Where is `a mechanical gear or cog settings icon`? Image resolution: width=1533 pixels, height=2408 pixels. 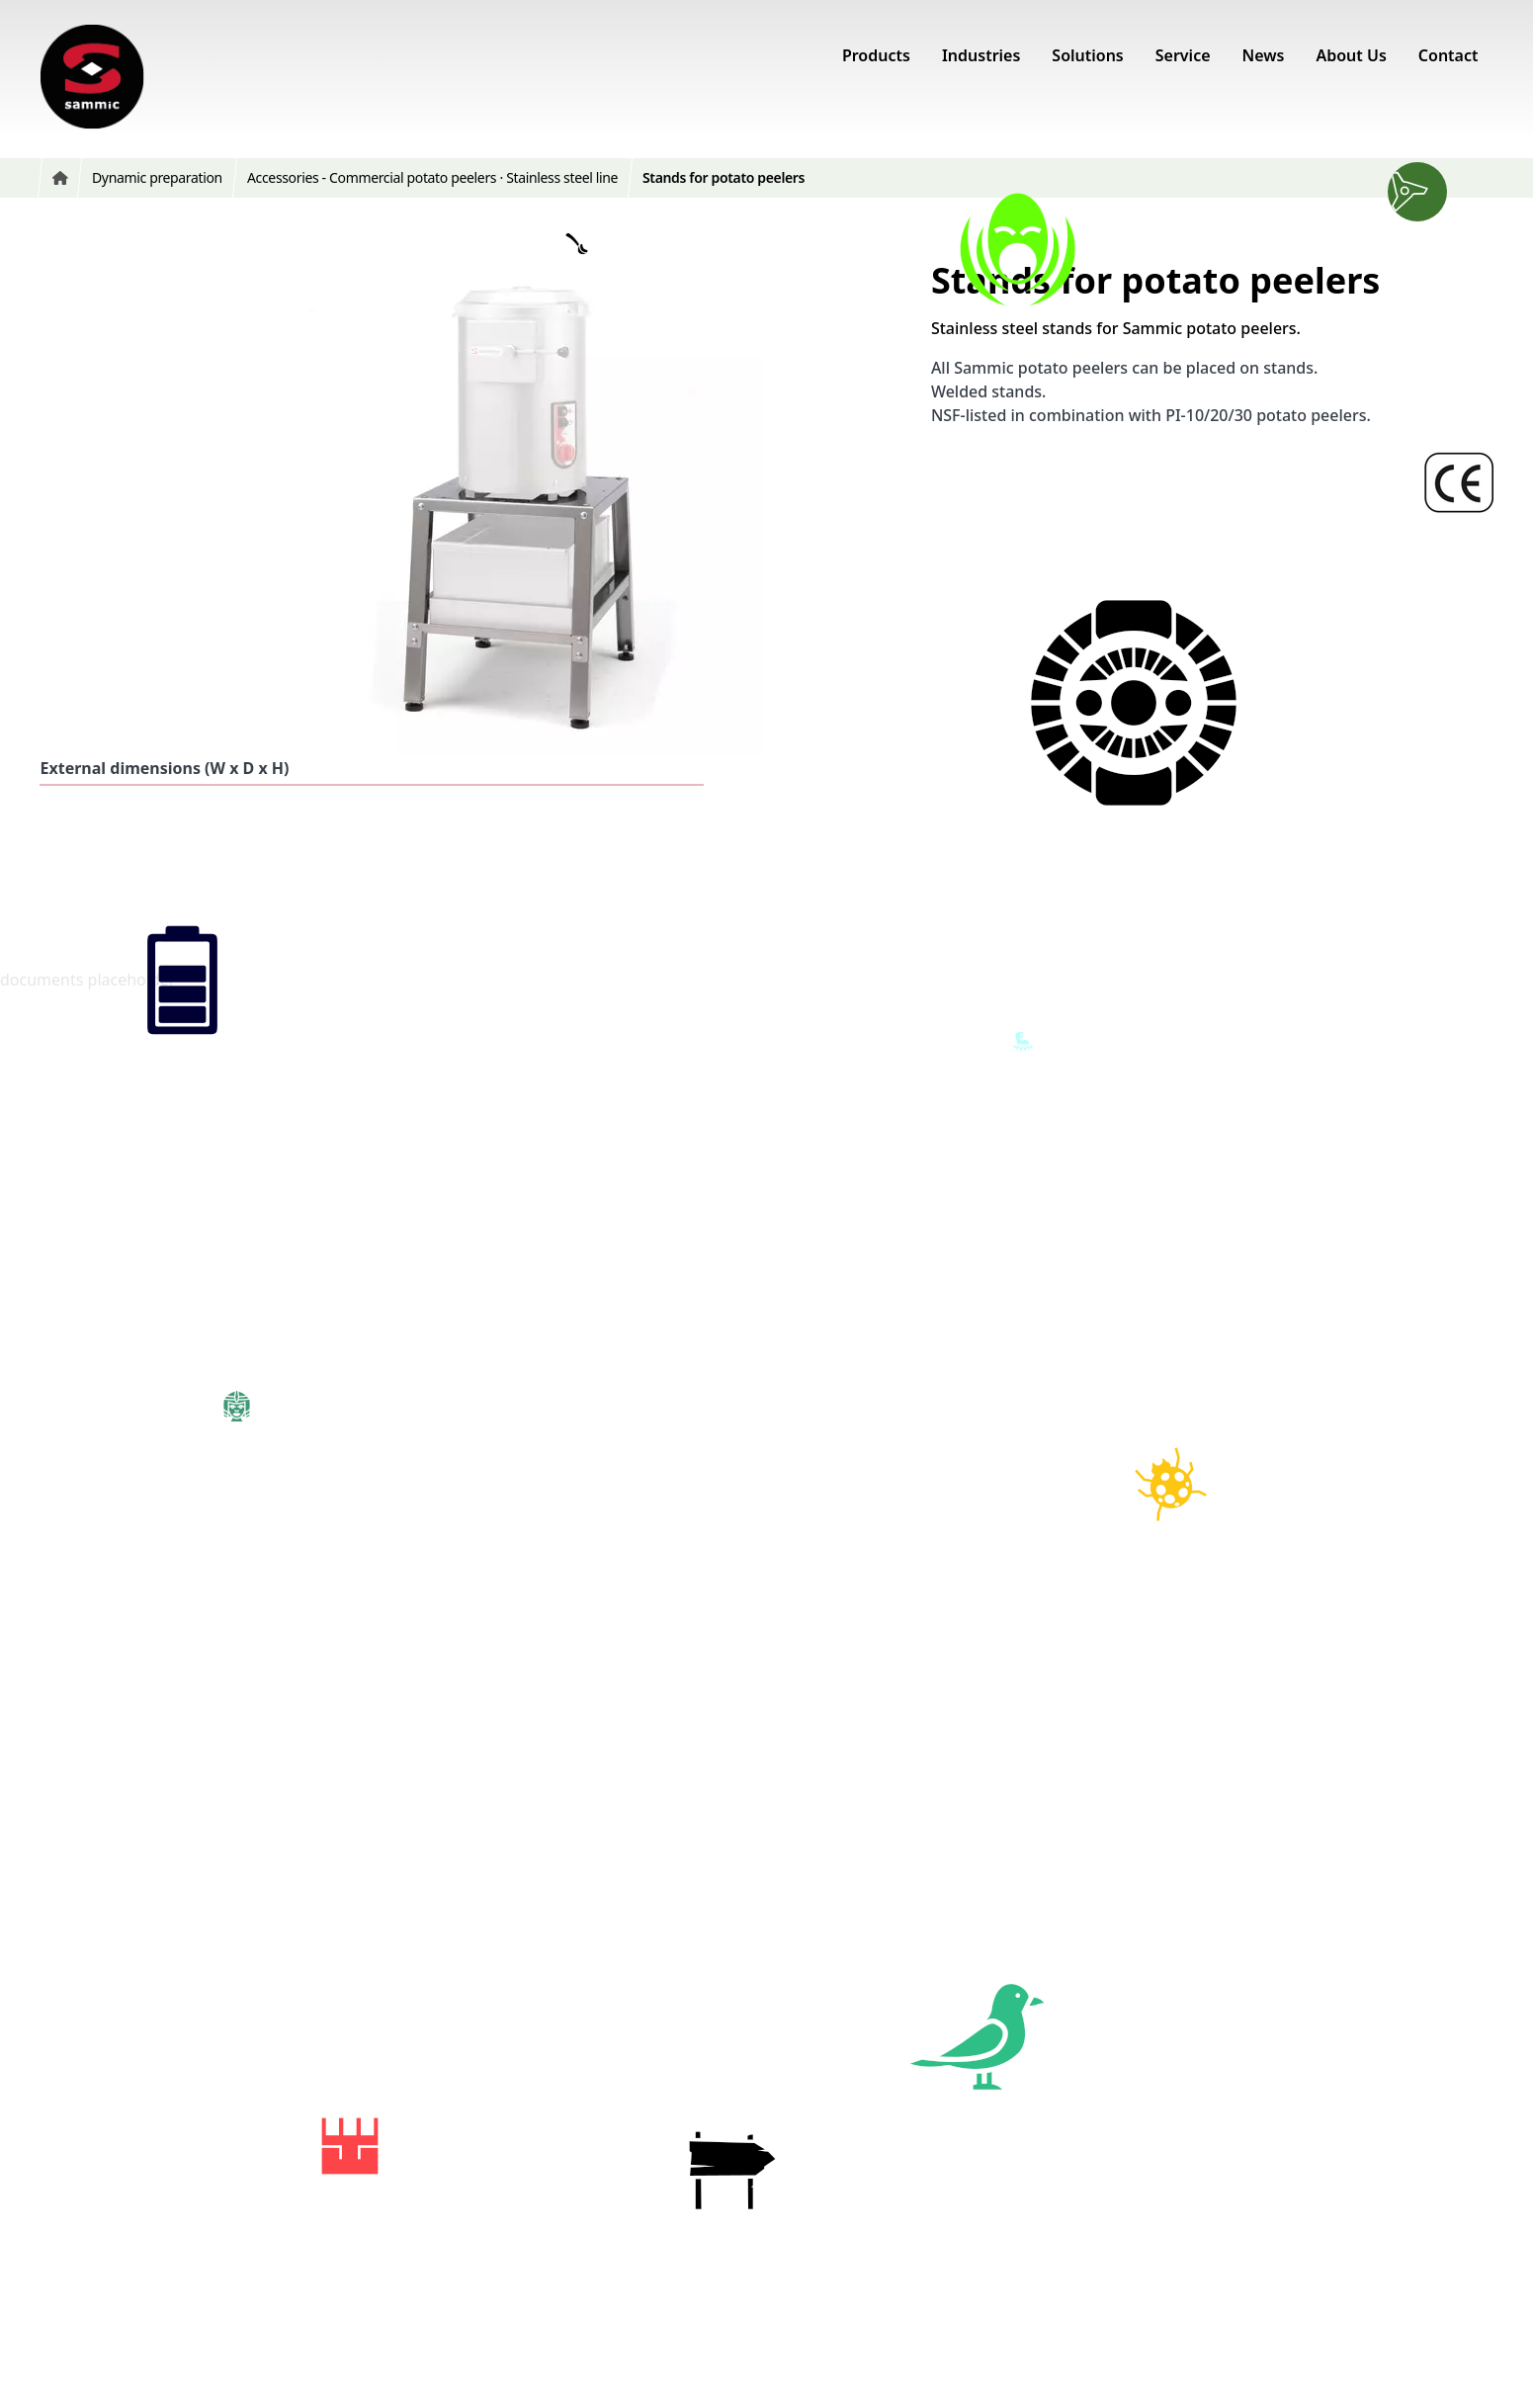 a mechanical gear or cog settings icon is located at coordinates (1134, 703).